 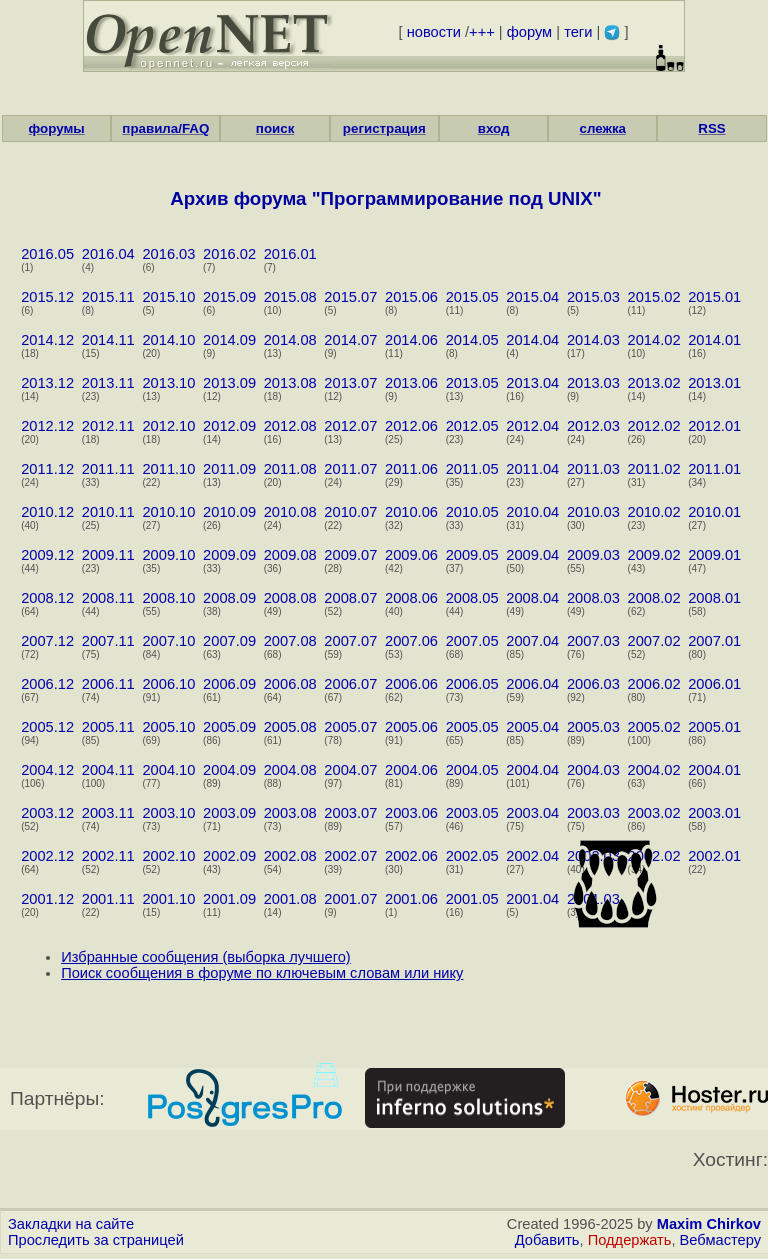 What do you see at coordinates (615, 884) in the screenshot?
I see `view dental health or teeth status` at bounding box center [615, 884].